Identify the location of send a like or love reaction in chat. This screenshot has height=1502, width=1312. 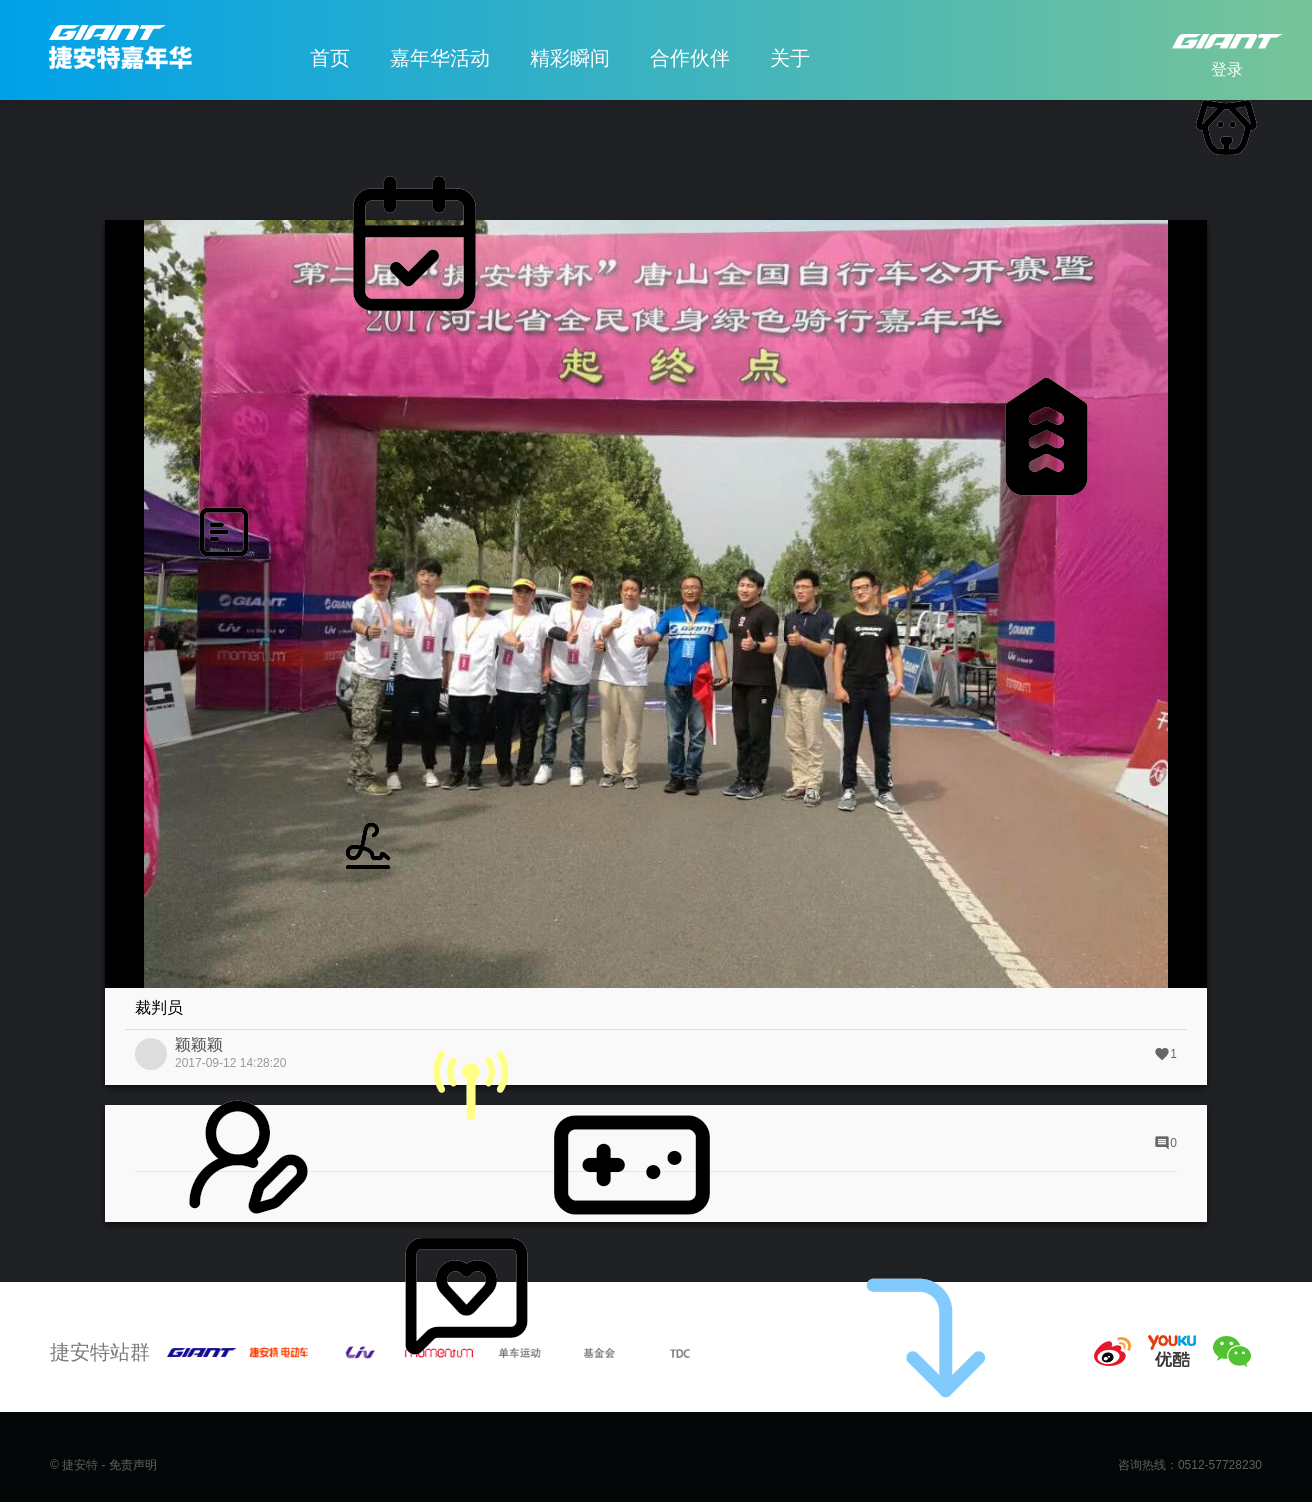
(466, 1293).